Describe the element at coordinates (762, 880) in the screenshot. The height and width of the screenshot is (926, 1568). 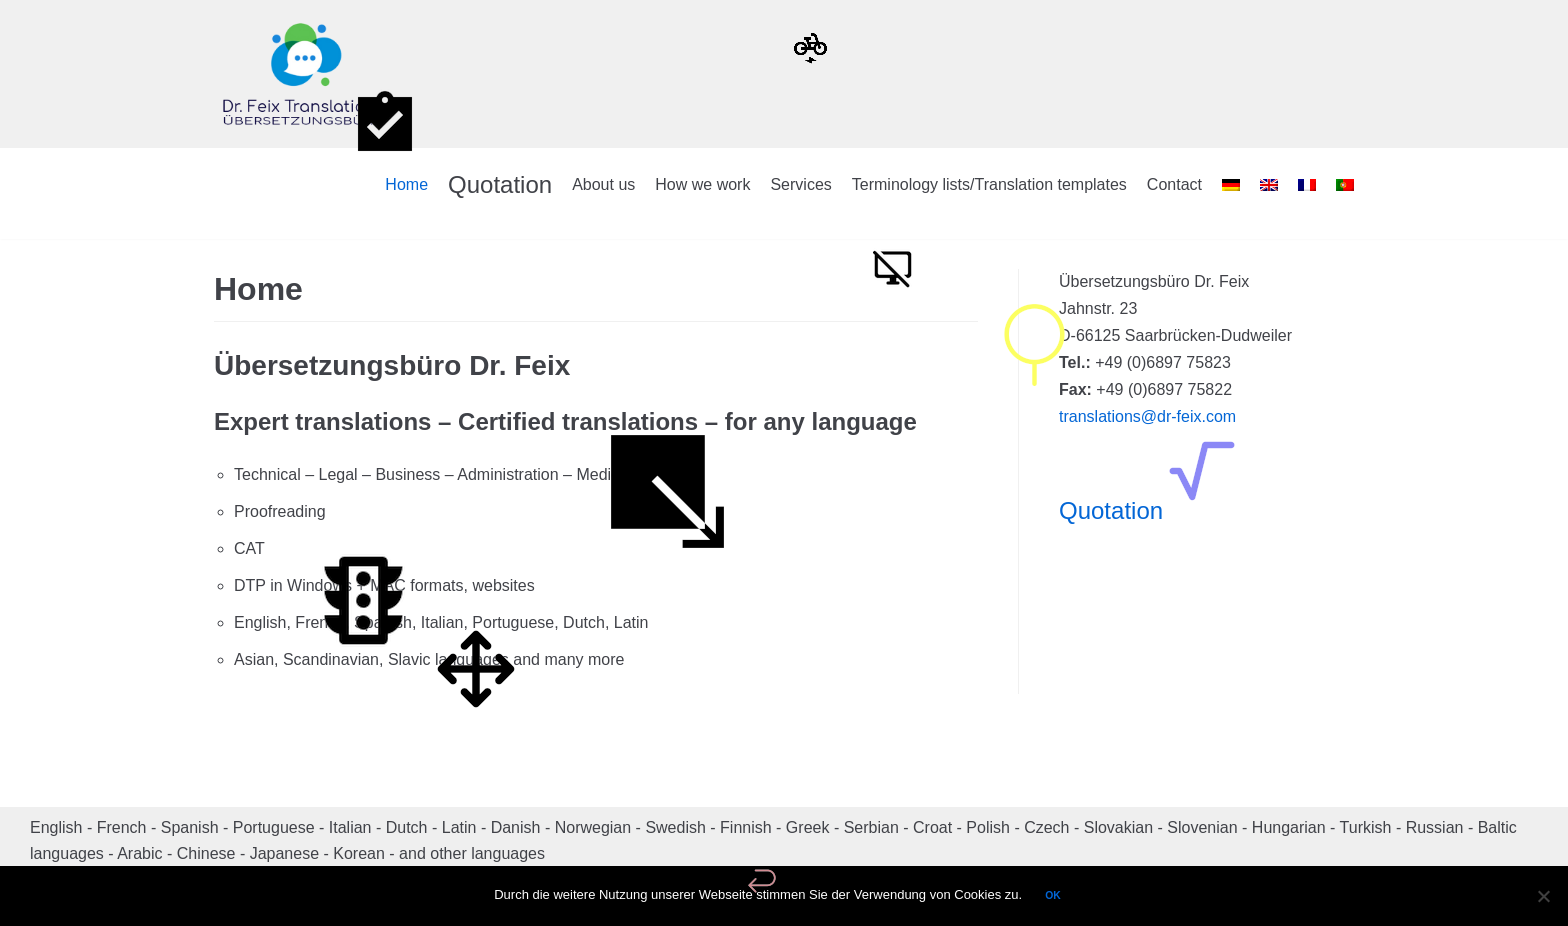
I see `undo or go back to previous state` at that location.